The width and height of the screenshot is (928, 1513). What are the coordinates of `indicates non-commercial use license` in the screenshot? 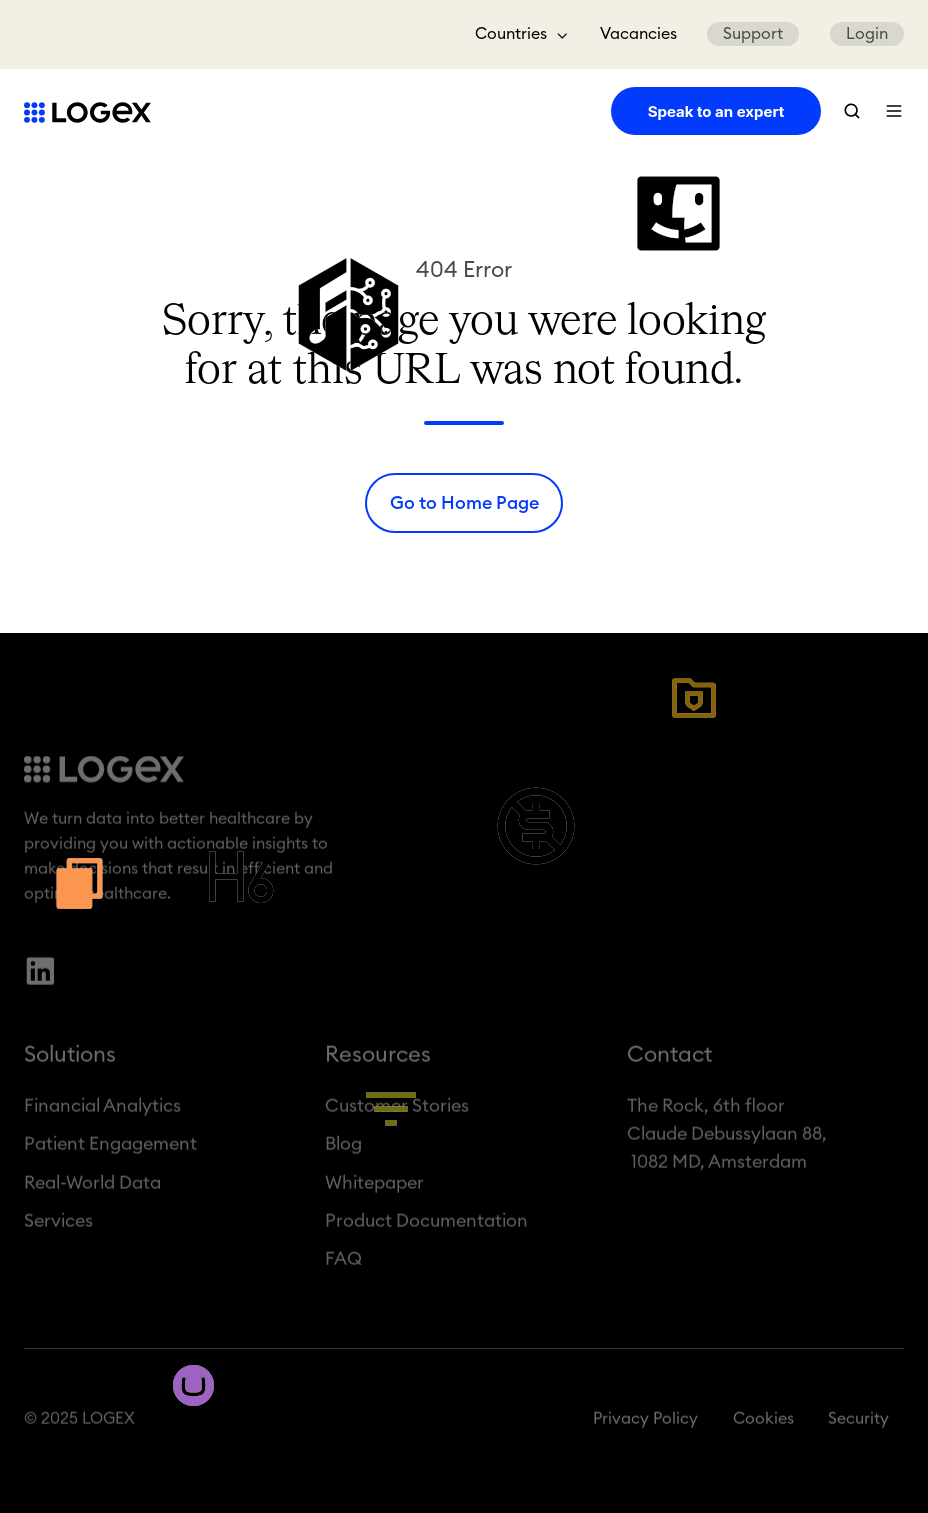 It's located at (536, 826).